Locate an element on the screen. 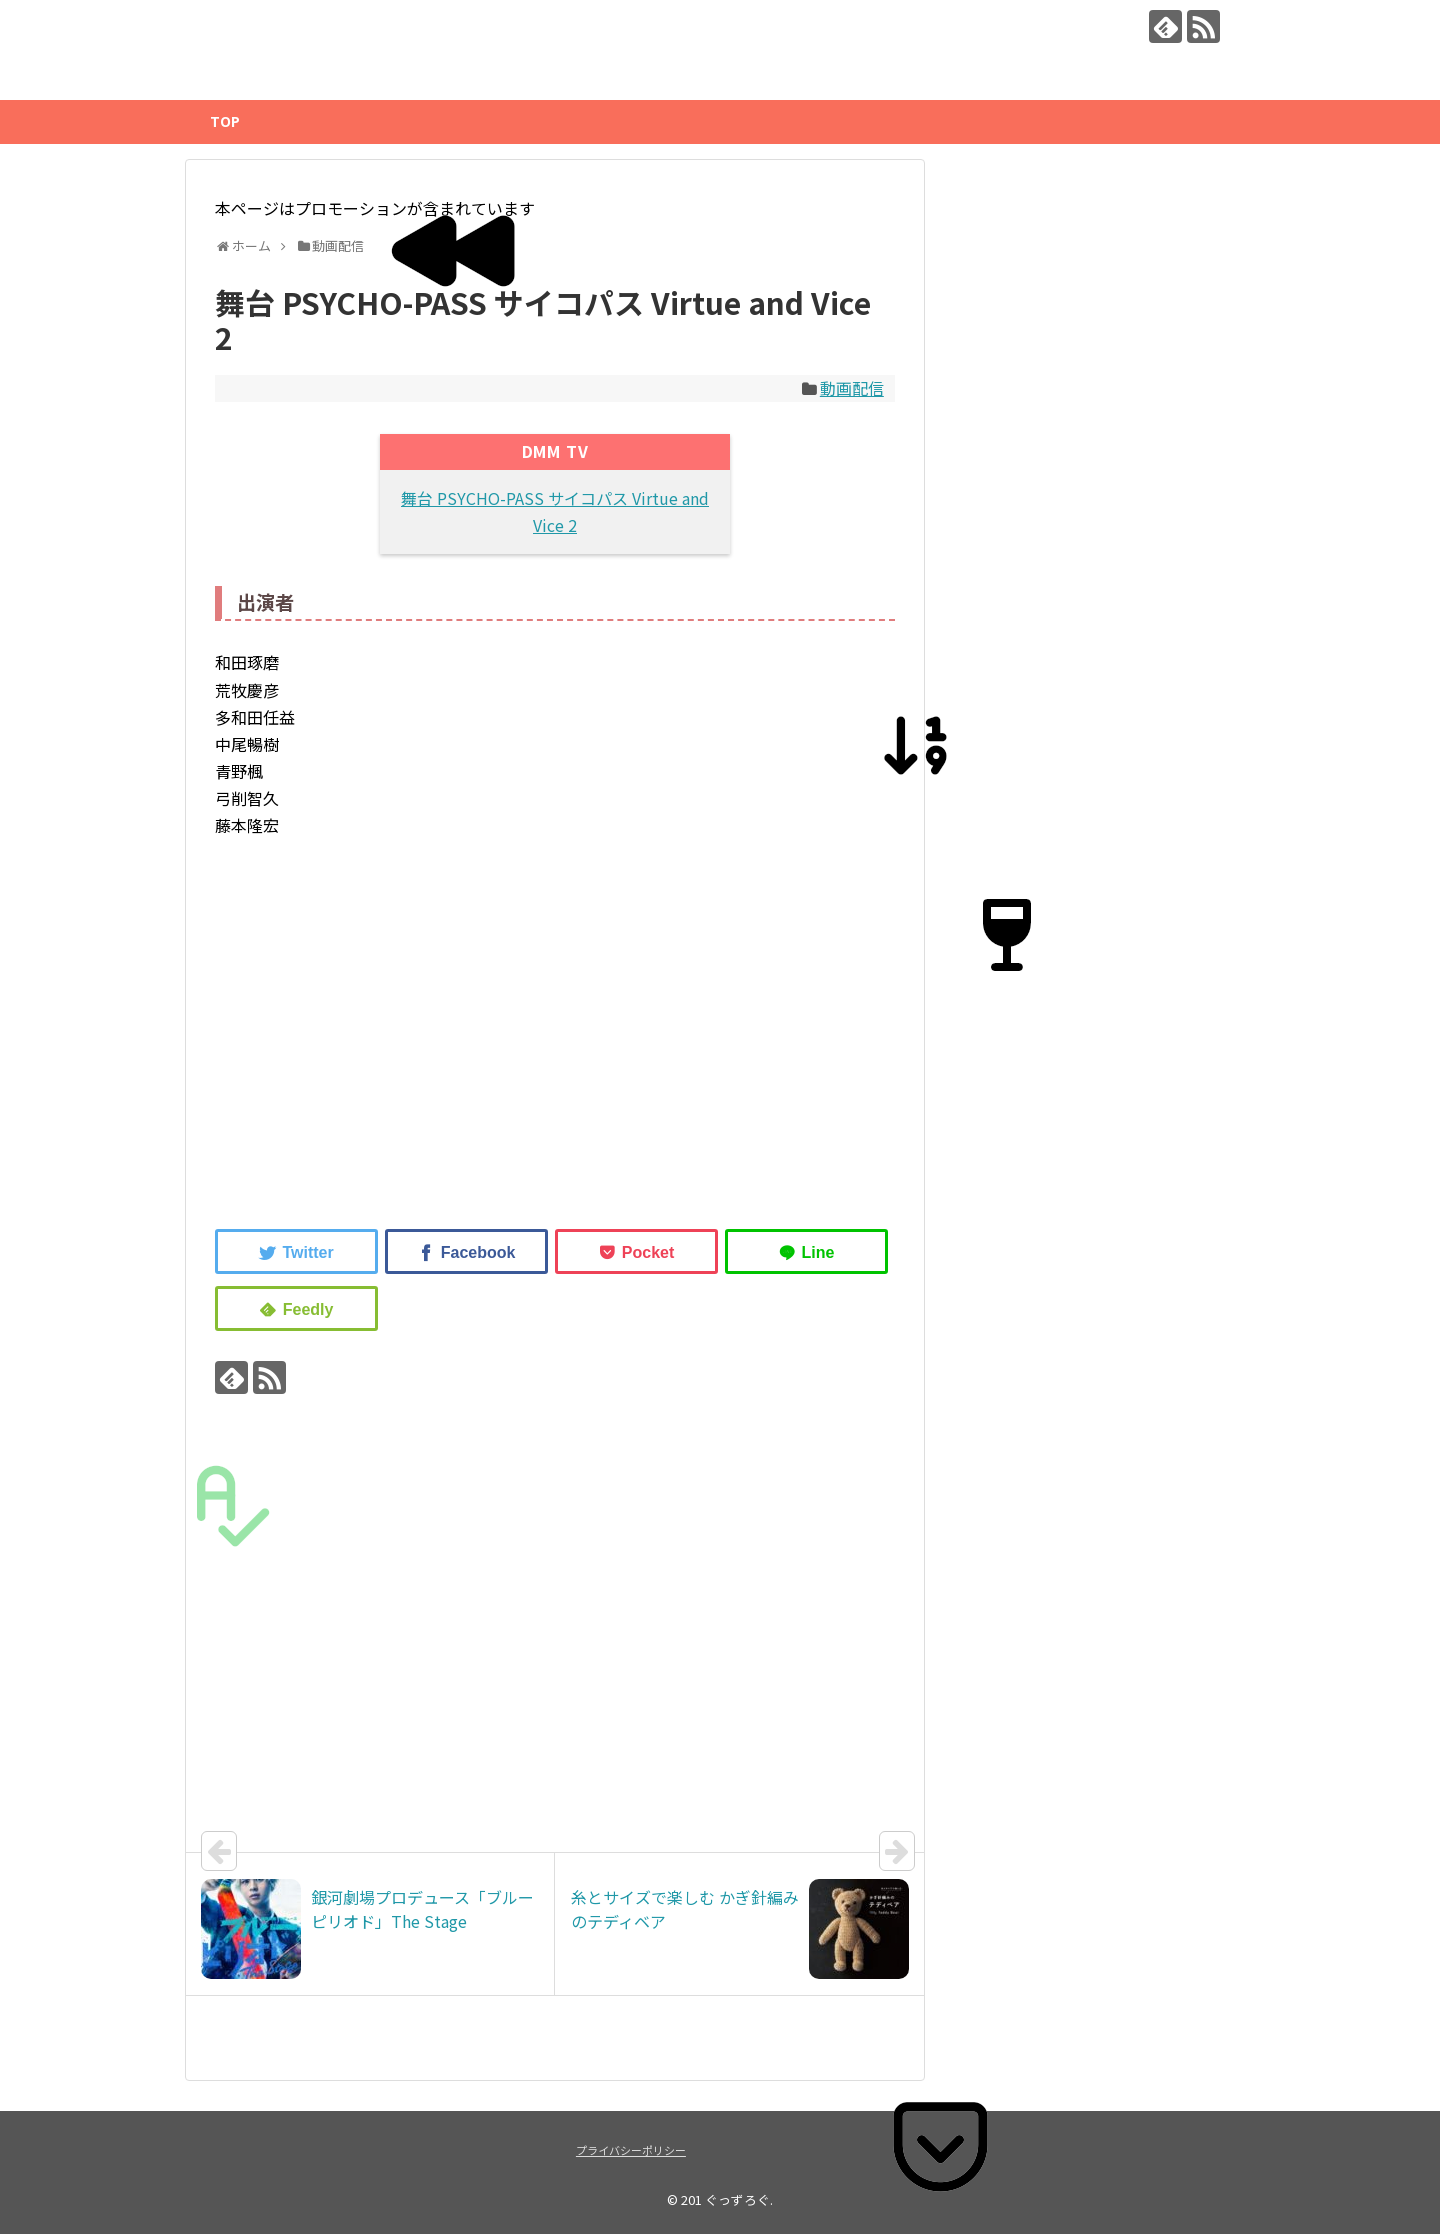 This screenshot has width=1440, height=2234. save to pocket is located at coordinates (940, 2144).